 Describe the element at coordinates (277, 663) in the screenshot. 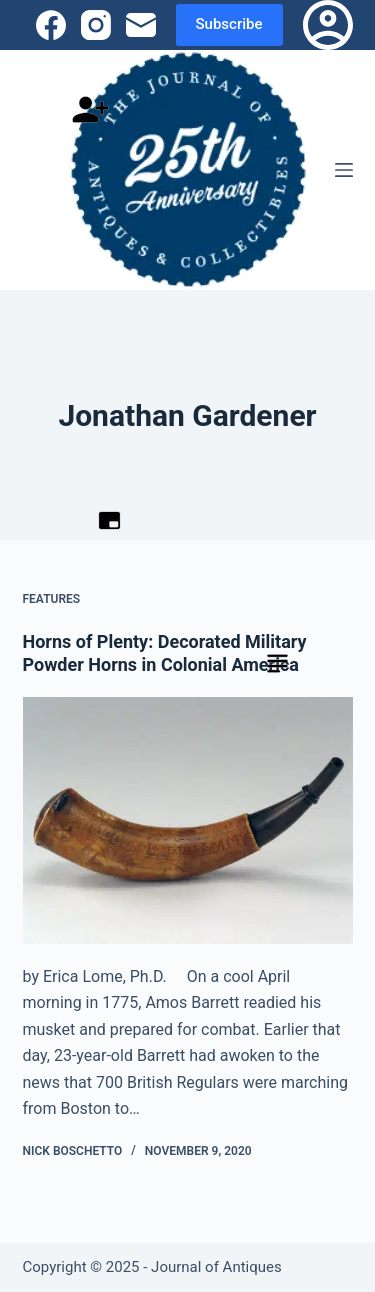

I see `view document subject or content summary` at that location.